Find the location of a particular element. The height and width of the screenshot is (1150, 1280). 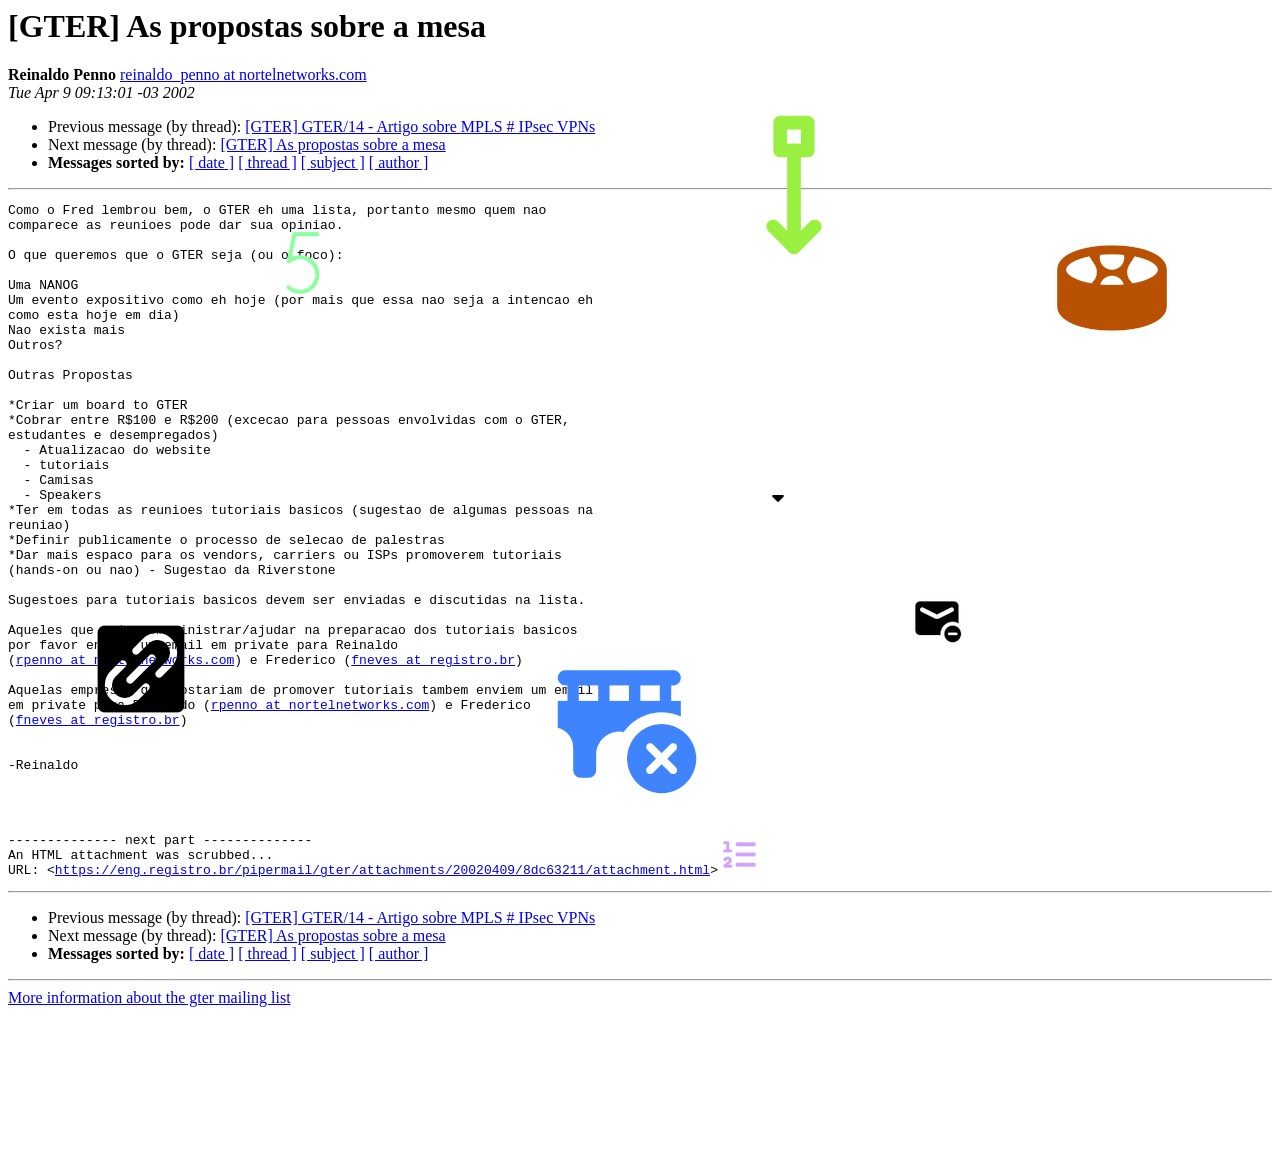

indicates a bridge or crossing is closed or unavailable is located at coordinates (627, 724).